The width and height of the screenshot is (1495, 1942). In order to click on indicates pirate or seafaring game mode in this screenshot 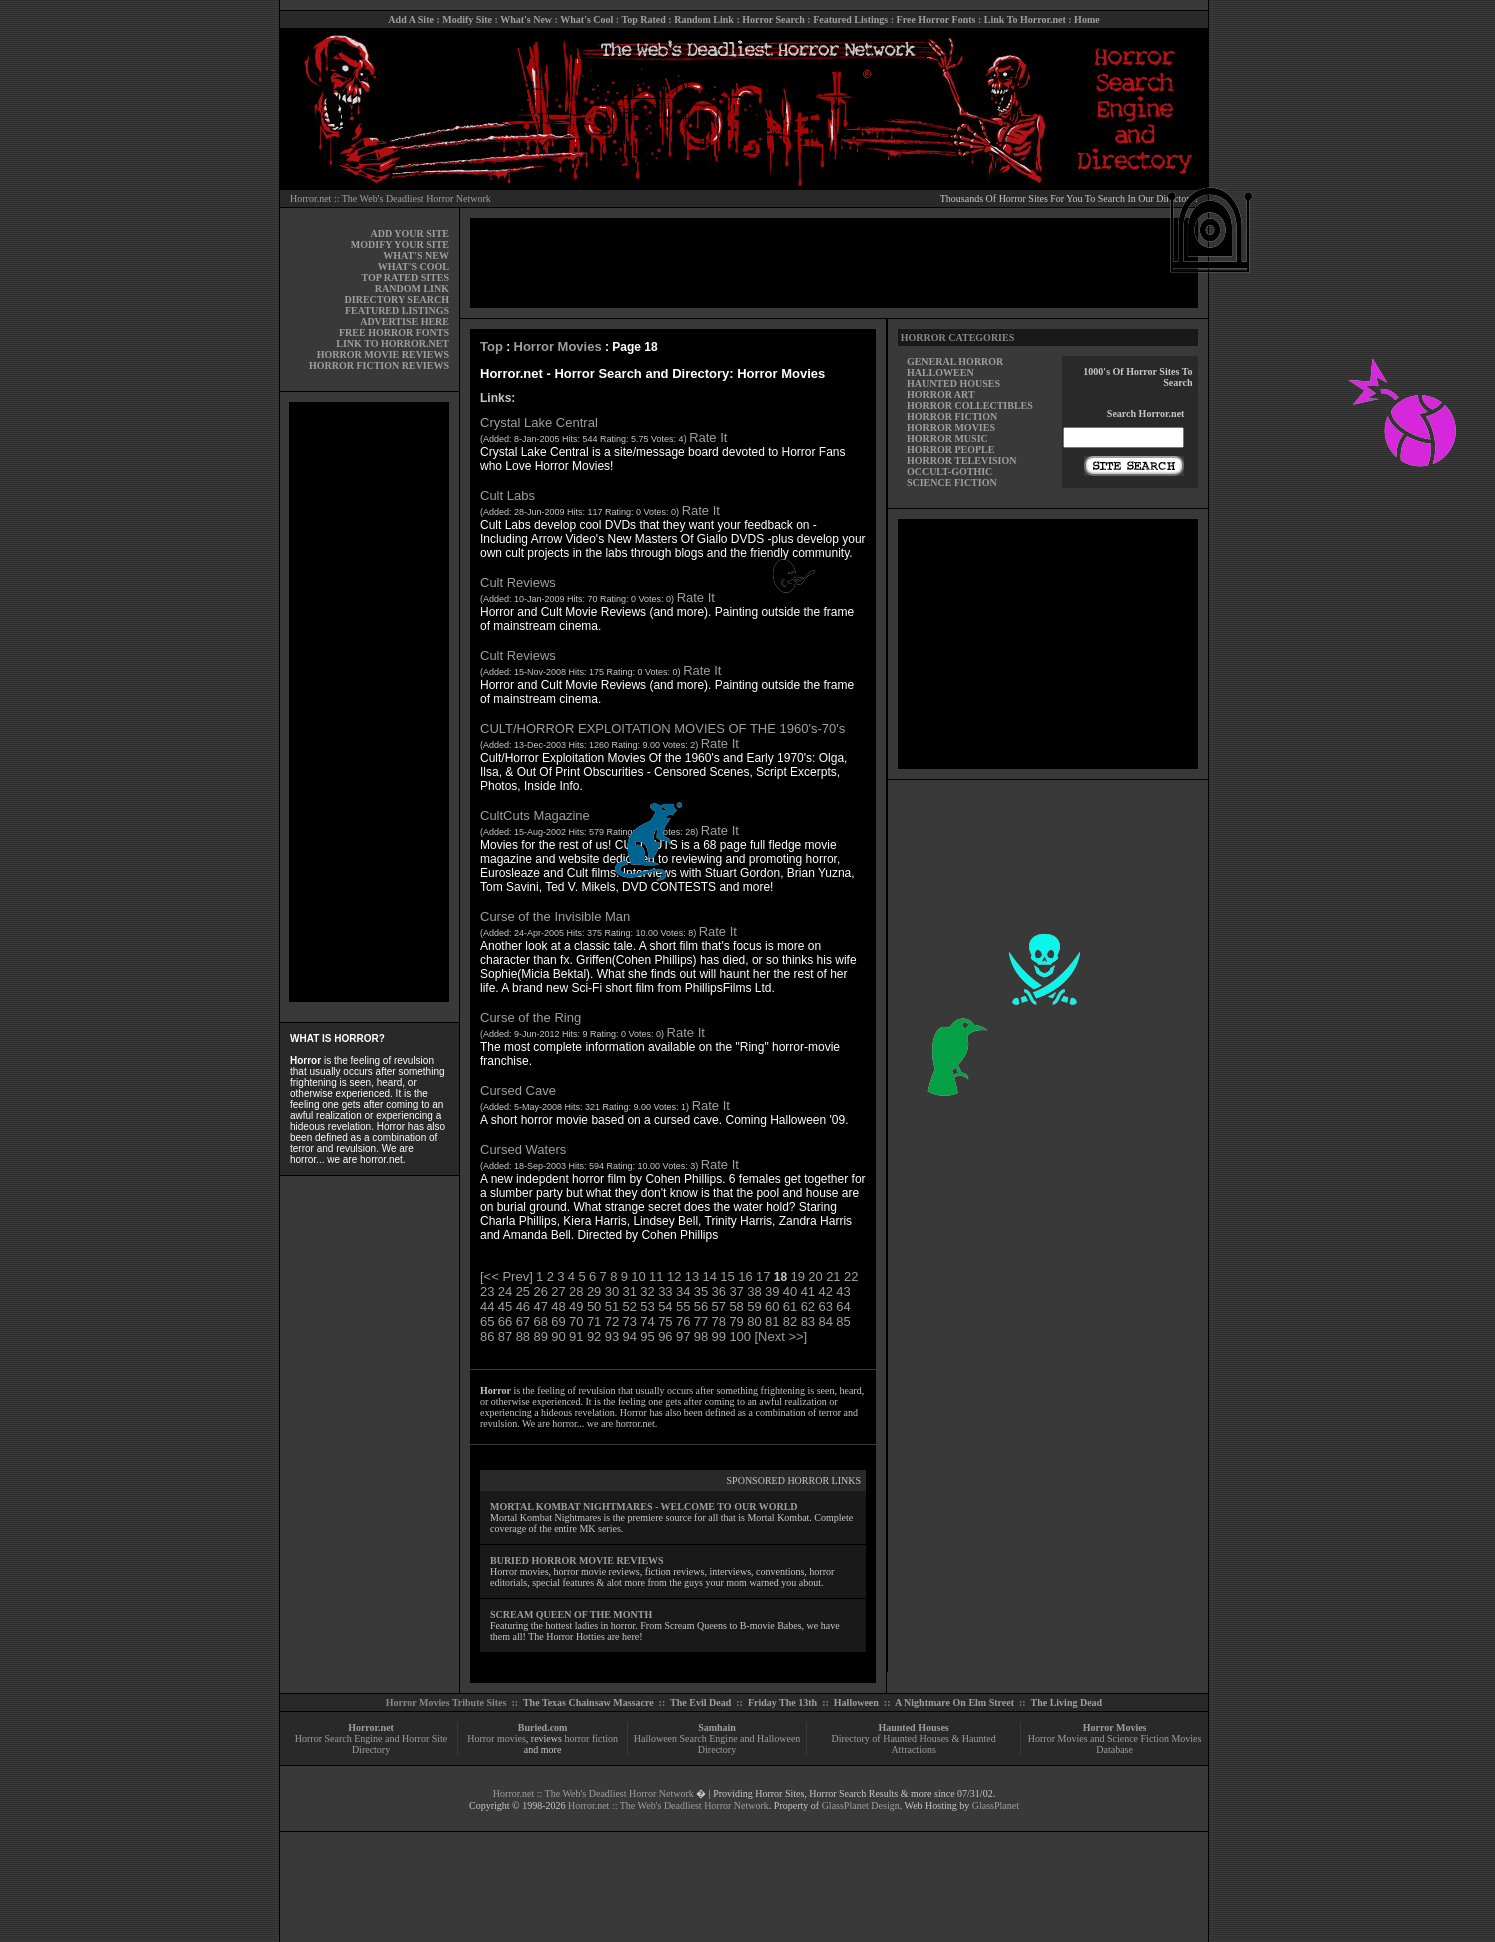, I will do `click(1044, 969)`.